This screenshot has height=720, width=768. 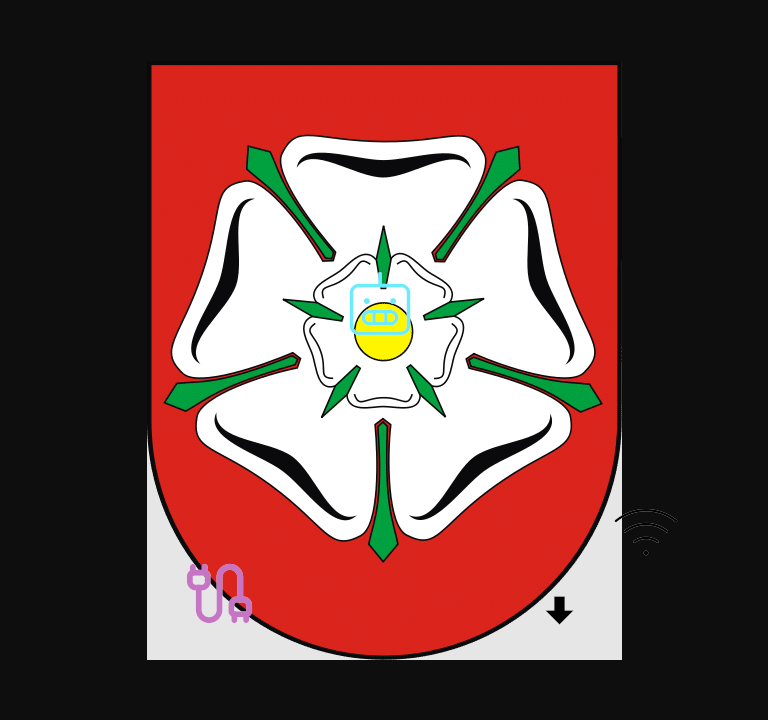 What do you see at coordinates (380, 307) in the screenshot?
I see `access AI assistant or chatbot features` at bounding box center [380, 307].